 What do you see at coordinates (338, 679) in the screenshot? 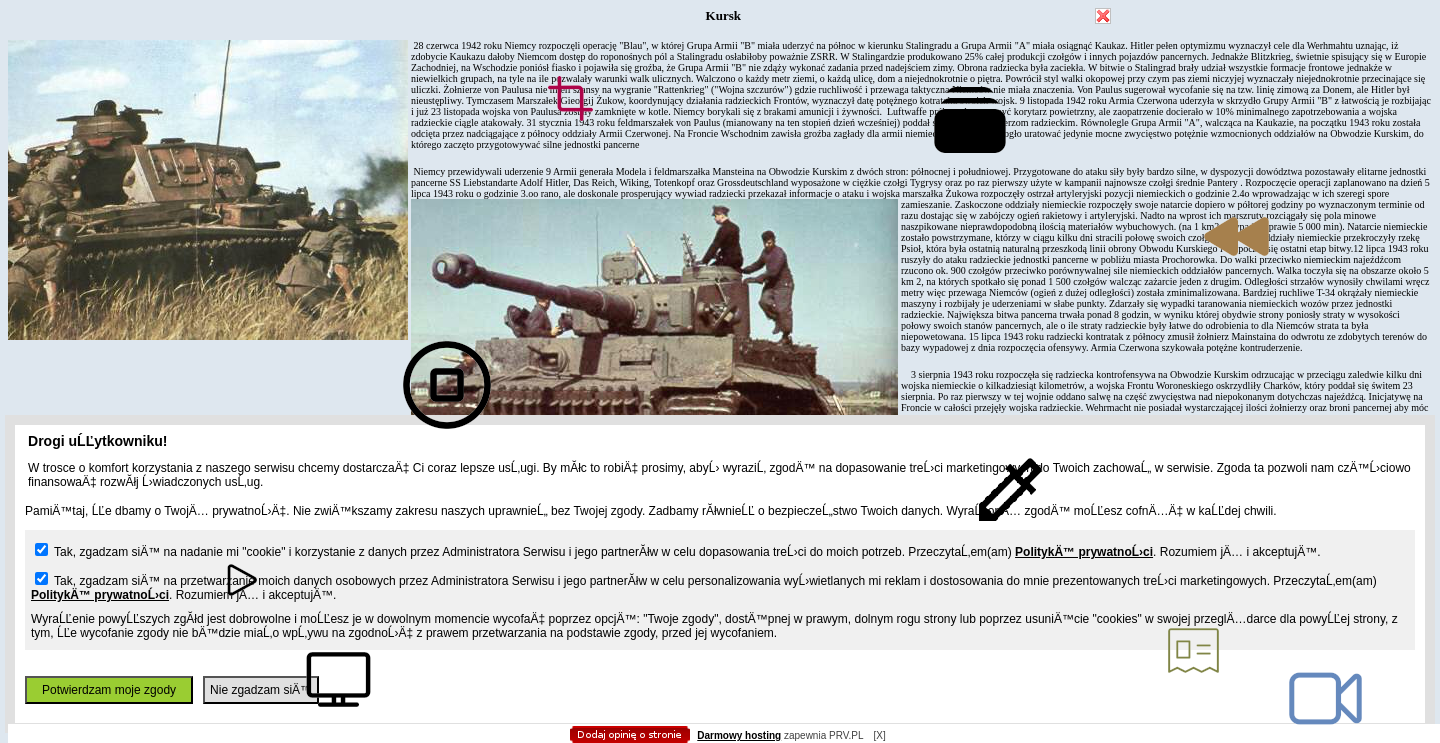
I see `access tv or video streaming options` at bounding box center [338, 679].